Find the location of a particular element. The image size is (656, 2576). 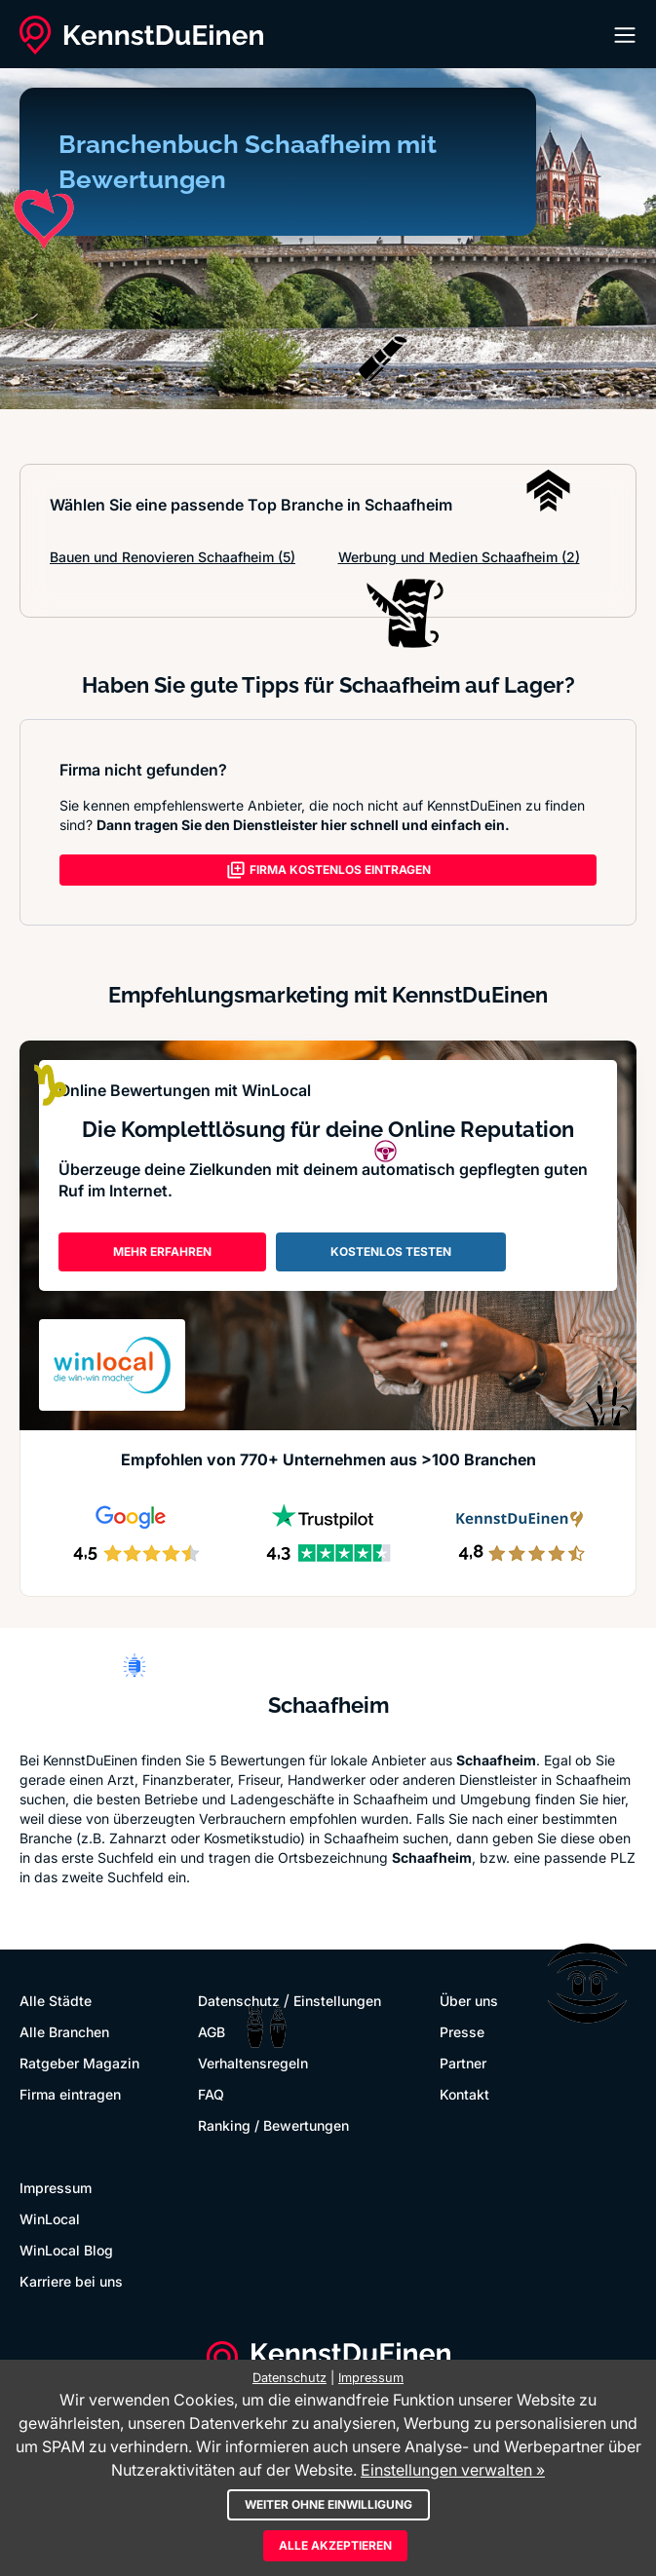

access quest log or story journal is located at coordinates (405, 613).